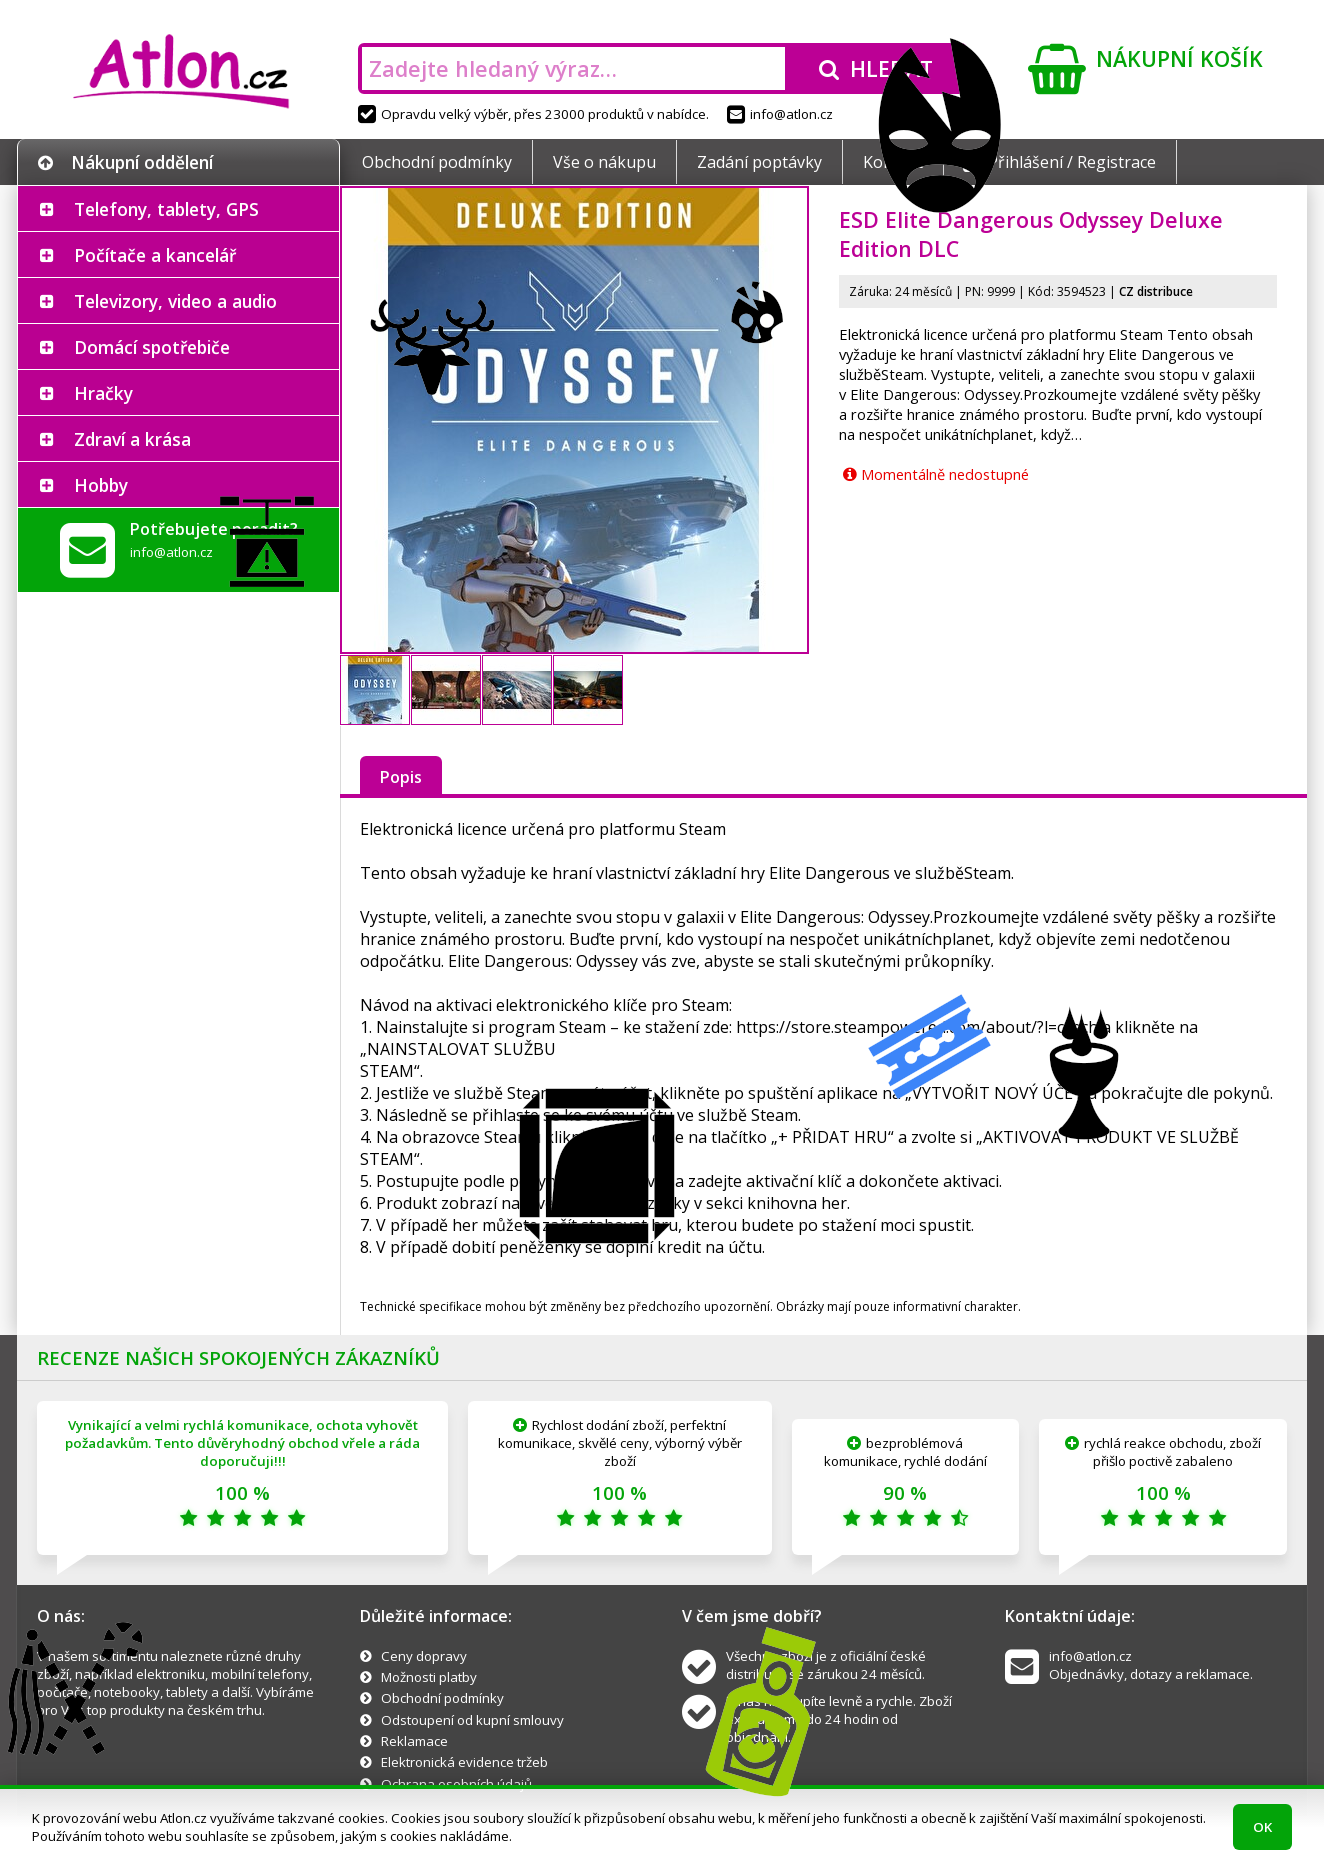 This screenshot has height=1865, width=1324. I want to click on select a superhero or villain character, so click(935, 124).